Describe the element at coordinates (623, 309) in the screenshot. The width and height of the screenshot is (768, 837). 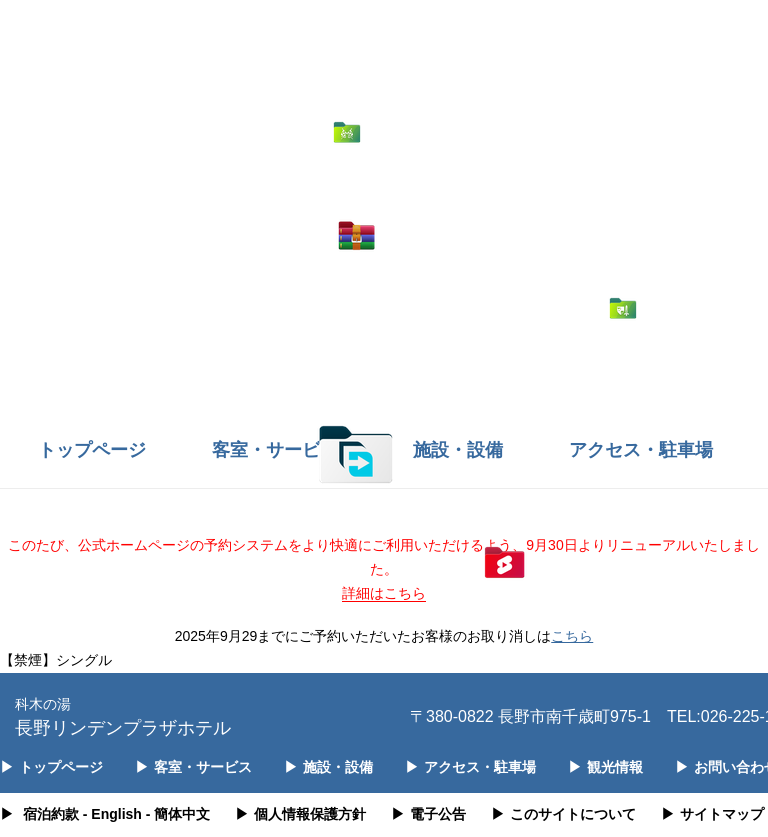
I see `open game development projects folder` at that location.